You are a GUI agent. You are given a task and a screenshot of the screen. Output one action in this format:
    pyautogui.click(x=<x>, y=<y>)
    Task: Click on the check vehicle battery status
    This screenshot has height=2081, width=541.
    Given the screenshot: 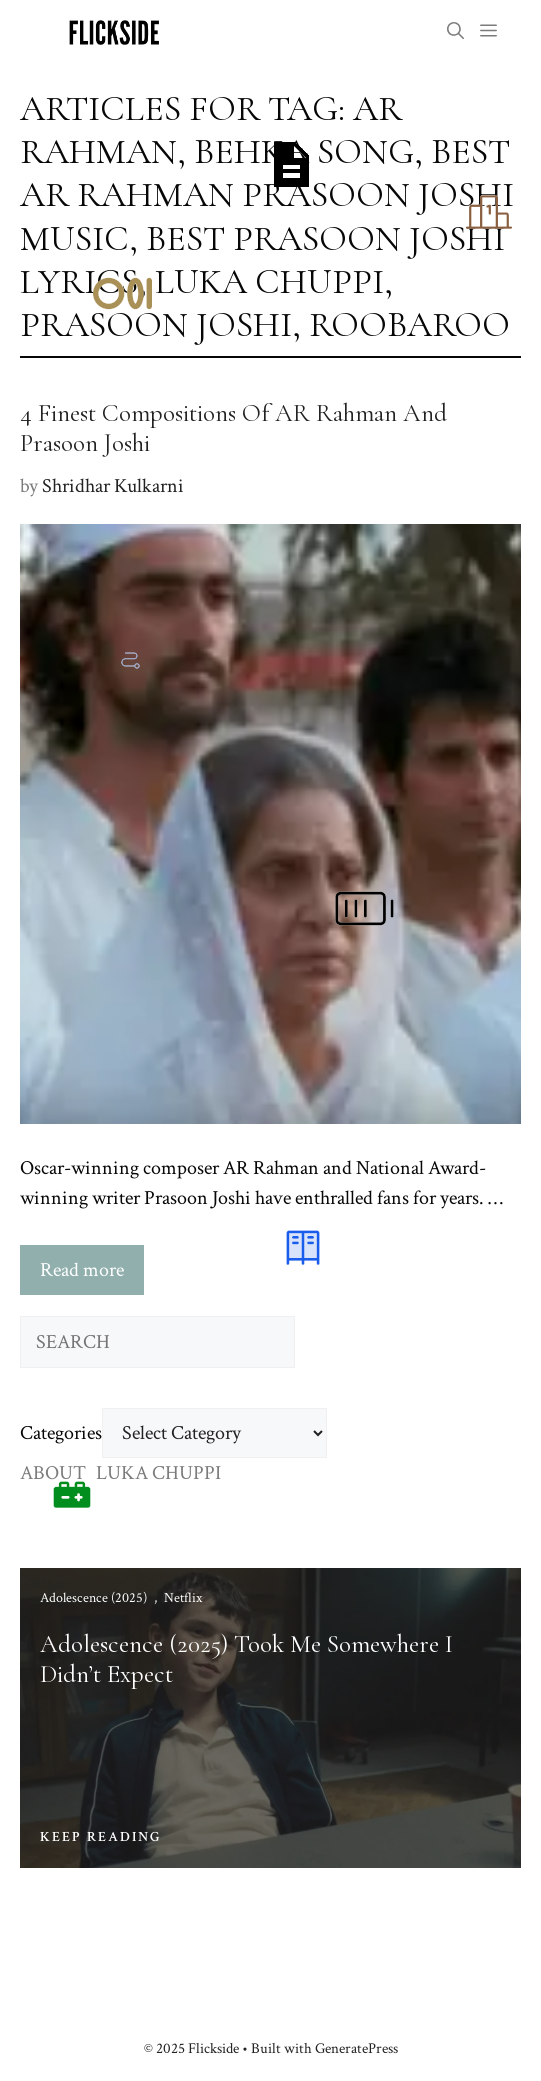 What is the action you would take?
    pyautogui.click(x=72, y=1496)
    